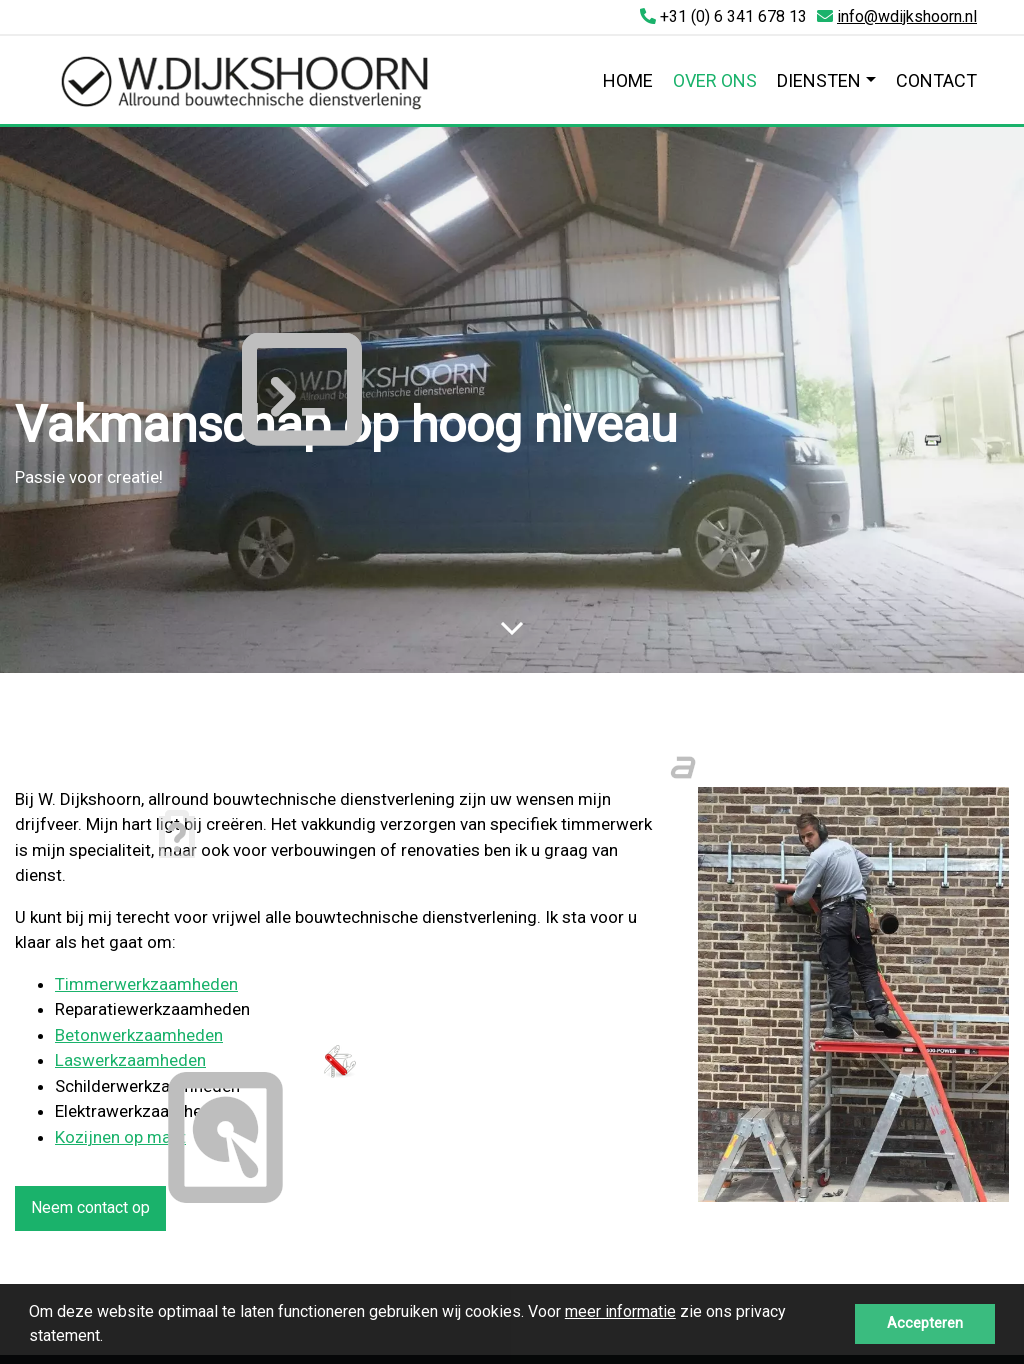  Describe the element at coordinates (177, 834) in the screenshot. I see `indicates battery not detected or missing` at that location.